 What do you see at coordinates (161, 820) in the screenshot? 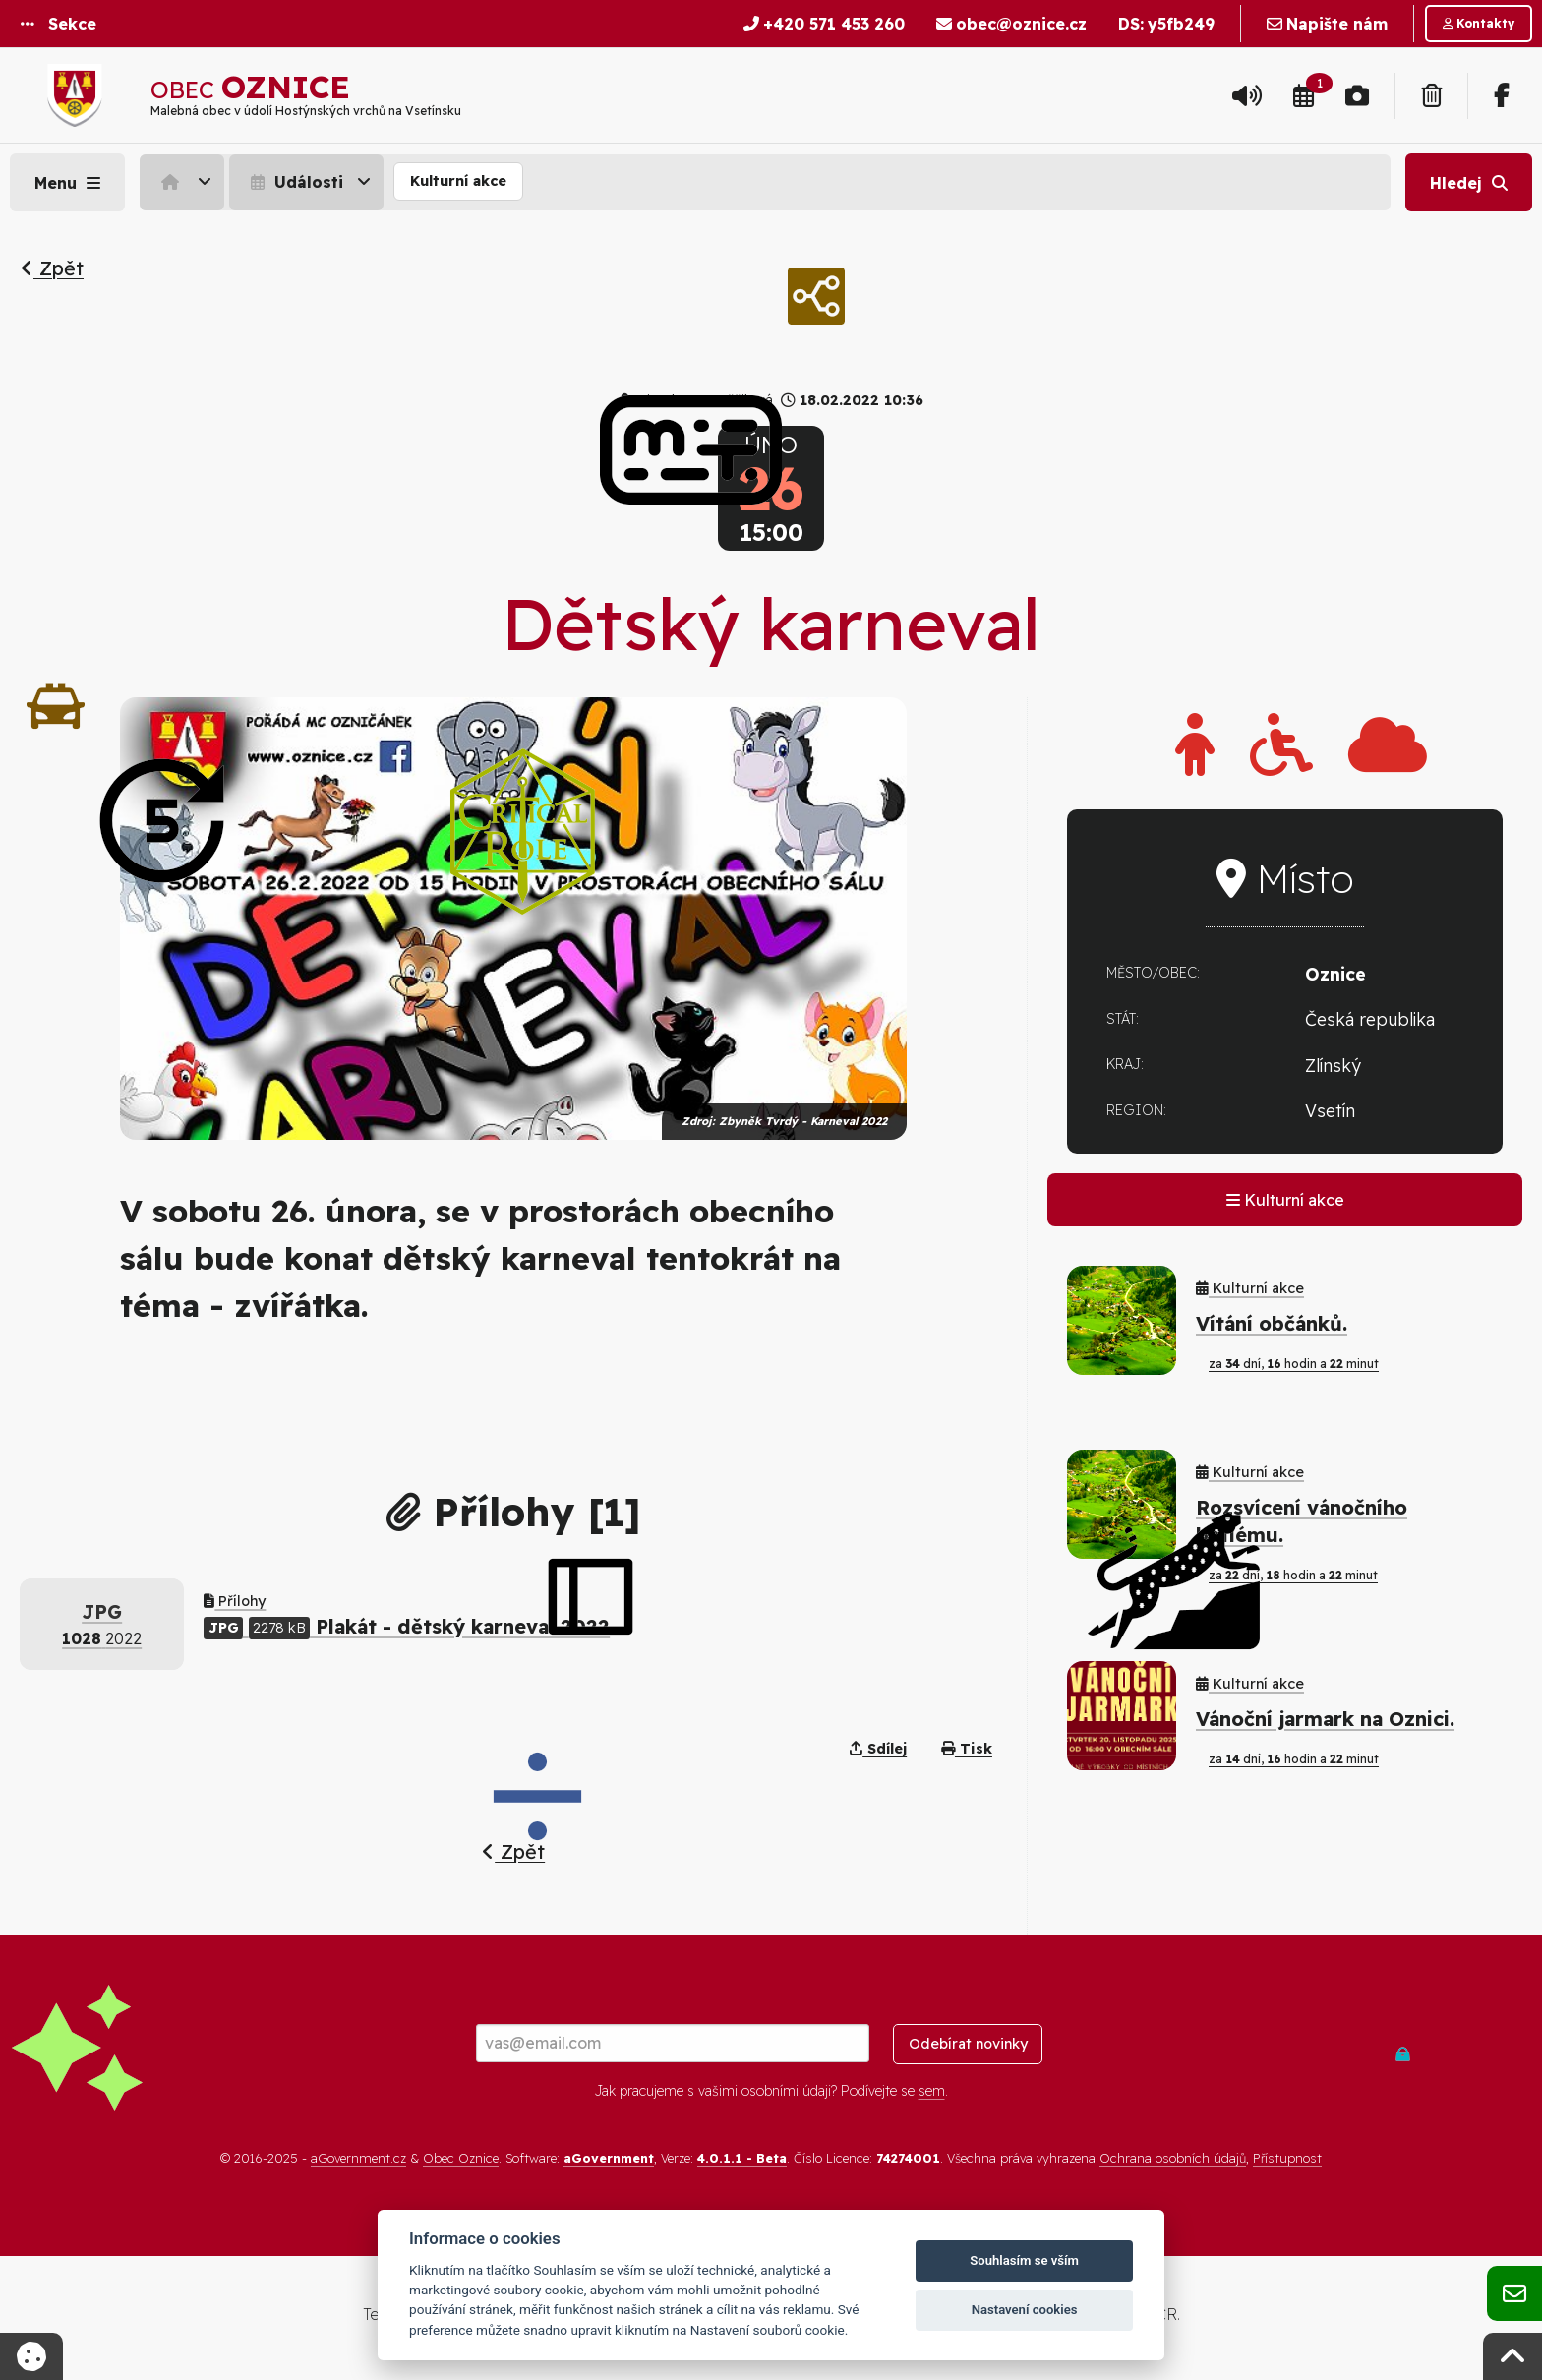
I see `skip forward 5 seconds in media playback` at bounding box center [161, 820].